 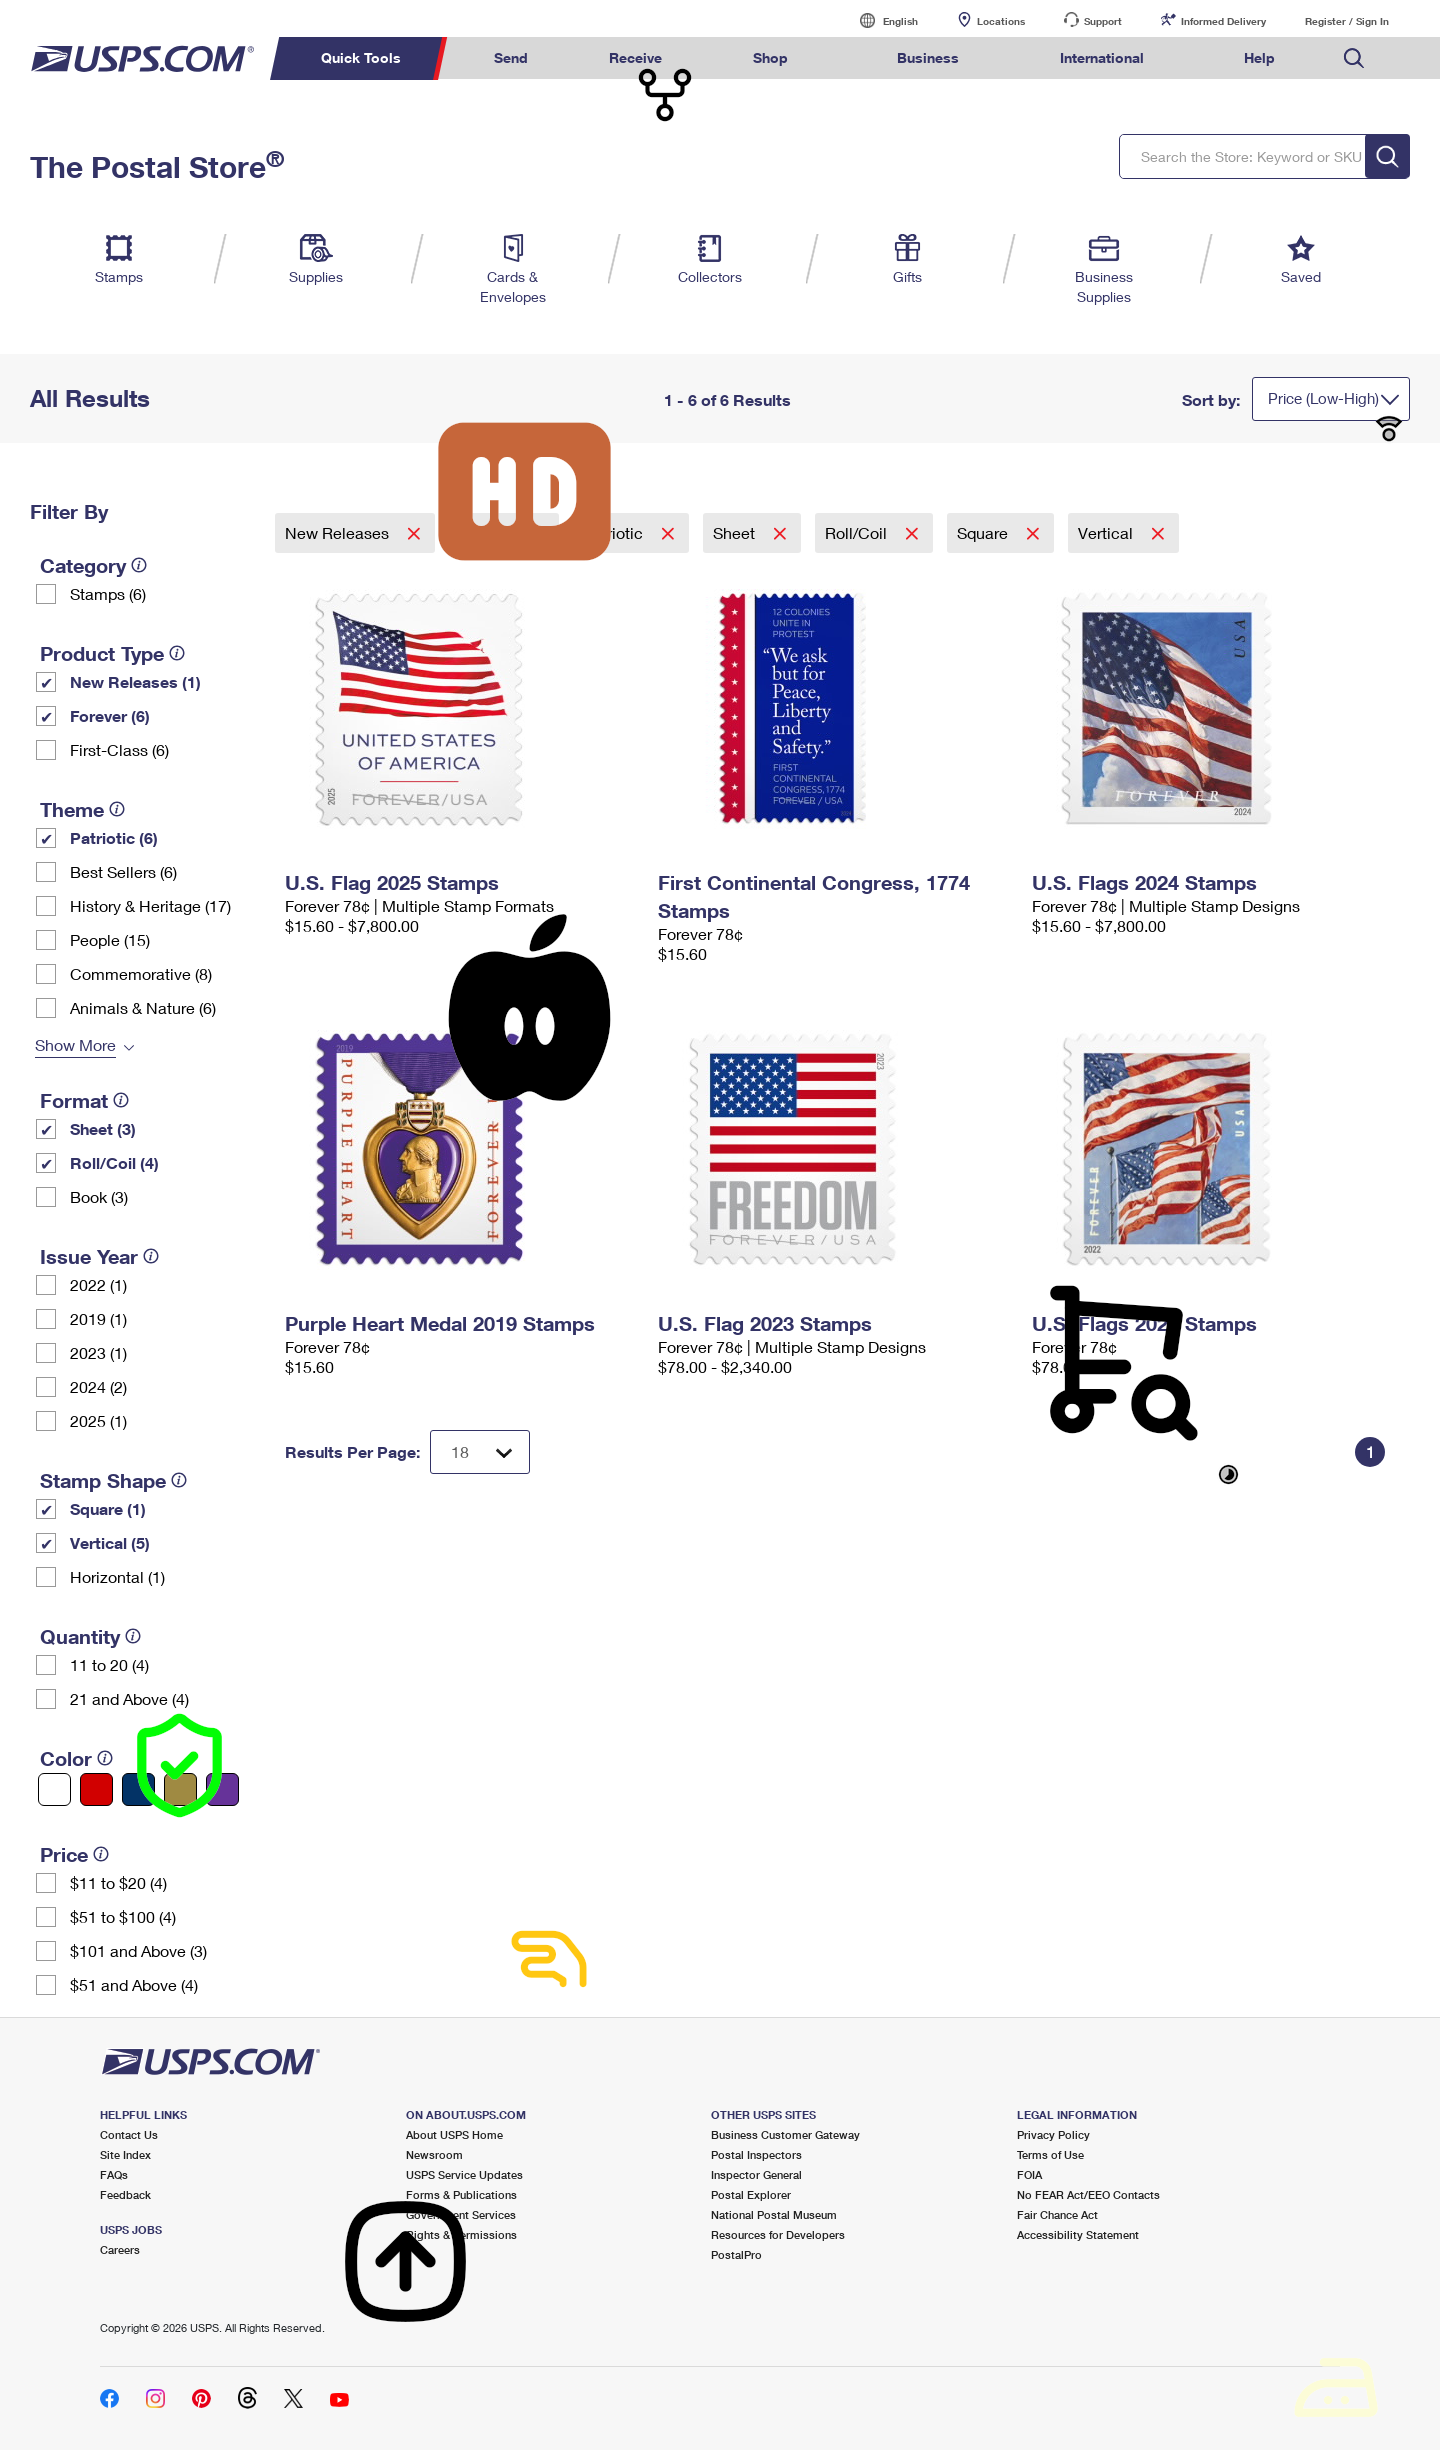 What do you see at coordinates (549, 1959) in the screenshot?
I see `lizard gesture in rock-paper-scissors-lizard-spock game` at bounding box center [549, 1959].